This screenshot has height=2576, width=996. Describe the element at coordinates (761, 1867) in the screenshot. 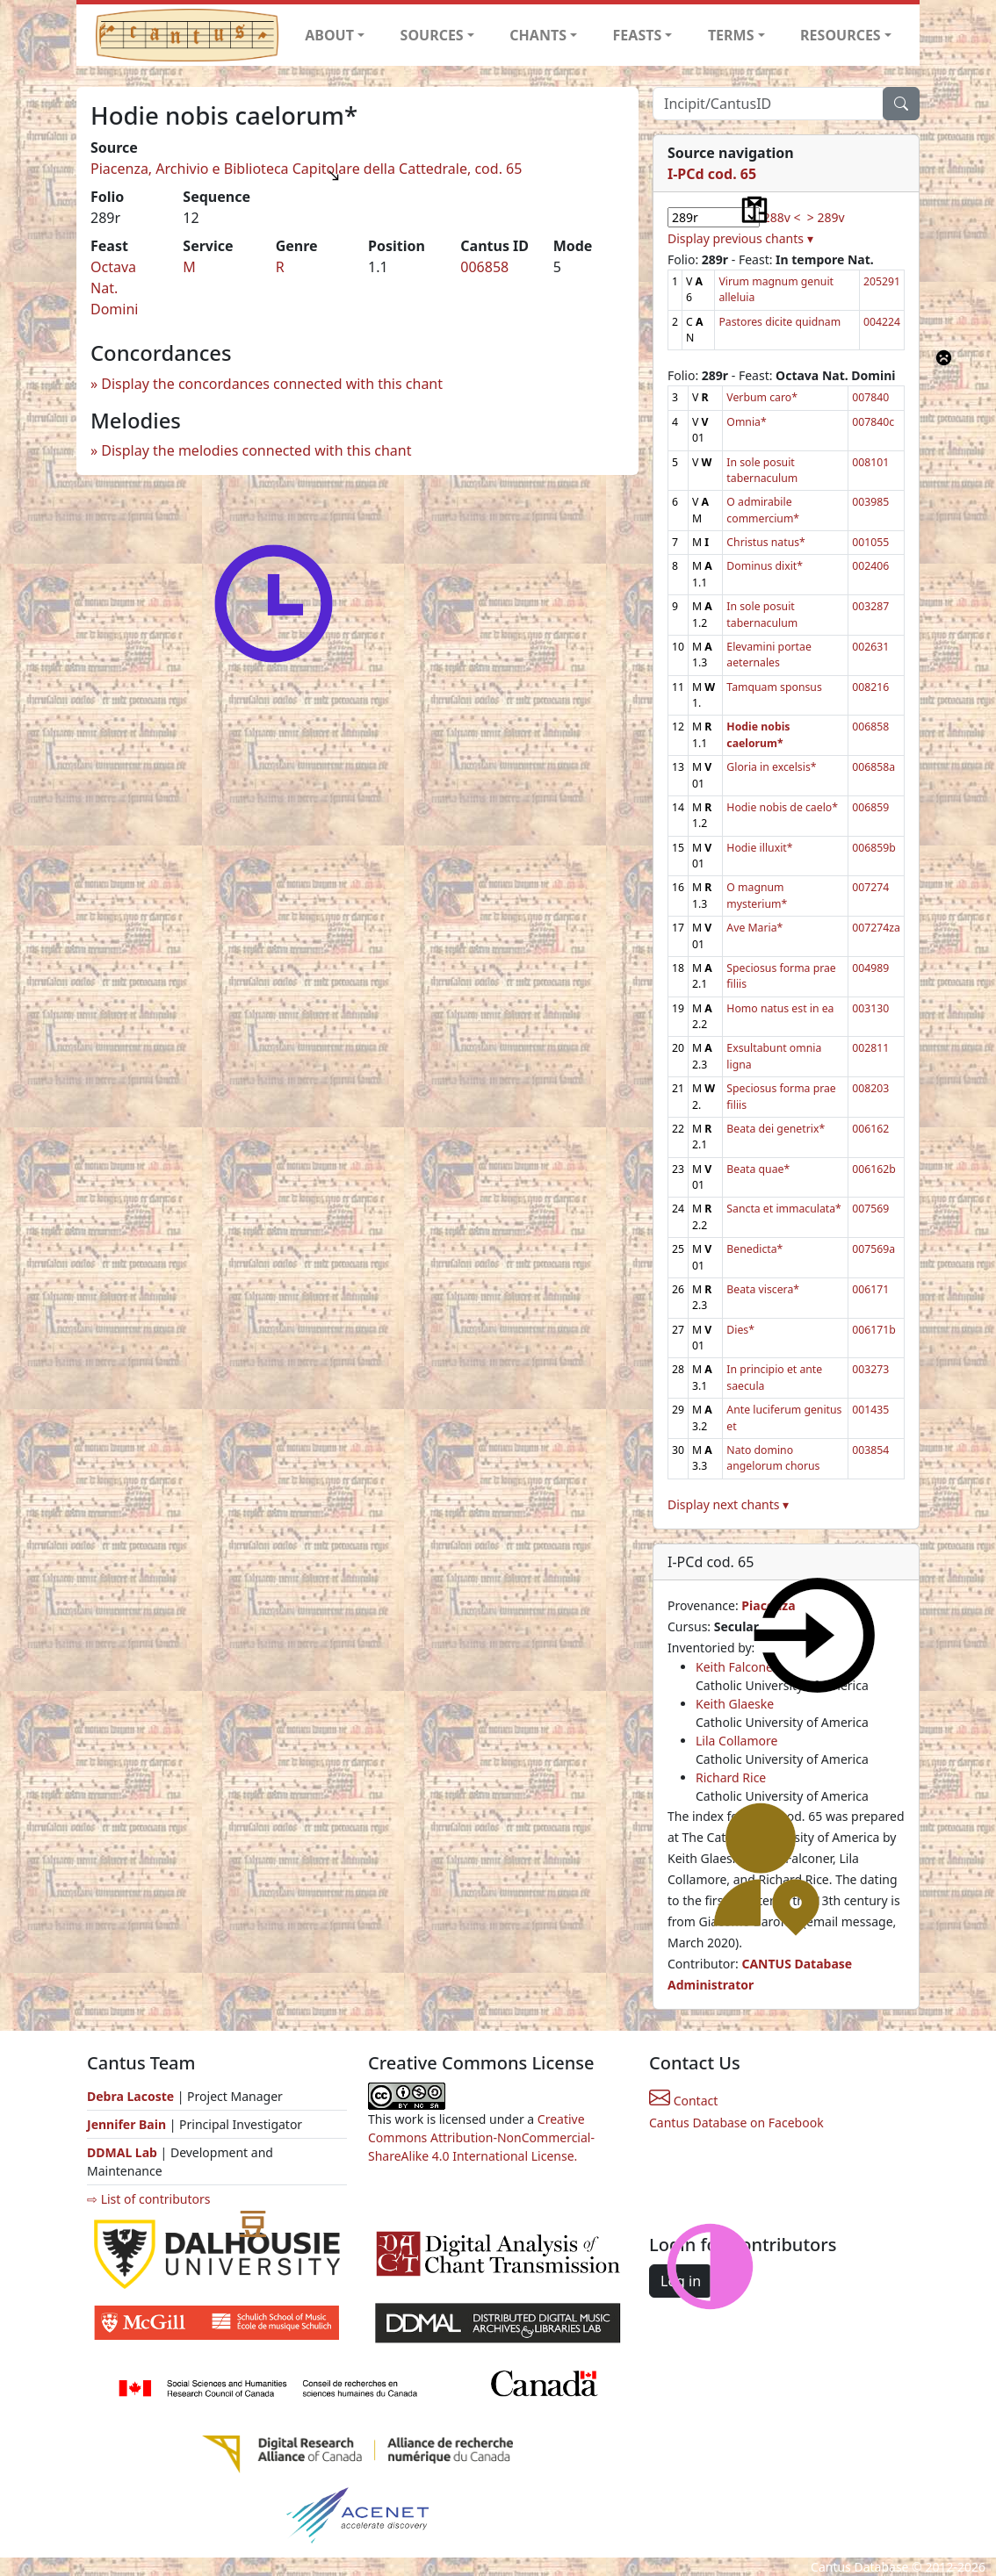

I see `view user's current location` at that location.